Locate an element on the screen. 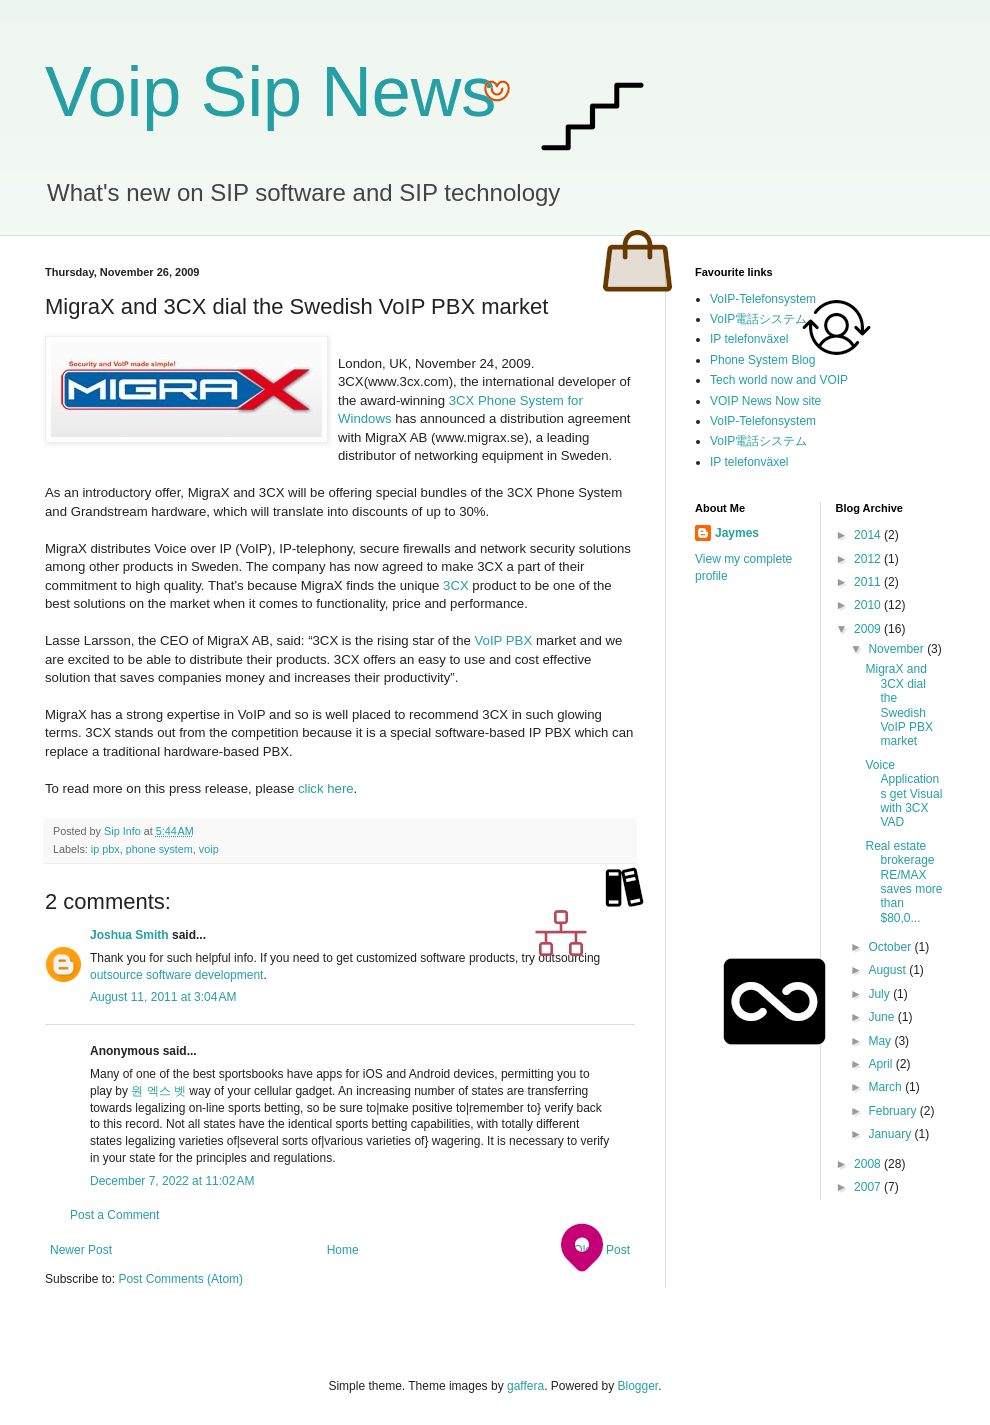 The width and height of the screenshot is (990, 1425). open badoo dating app is located at coordinates (497, 91).